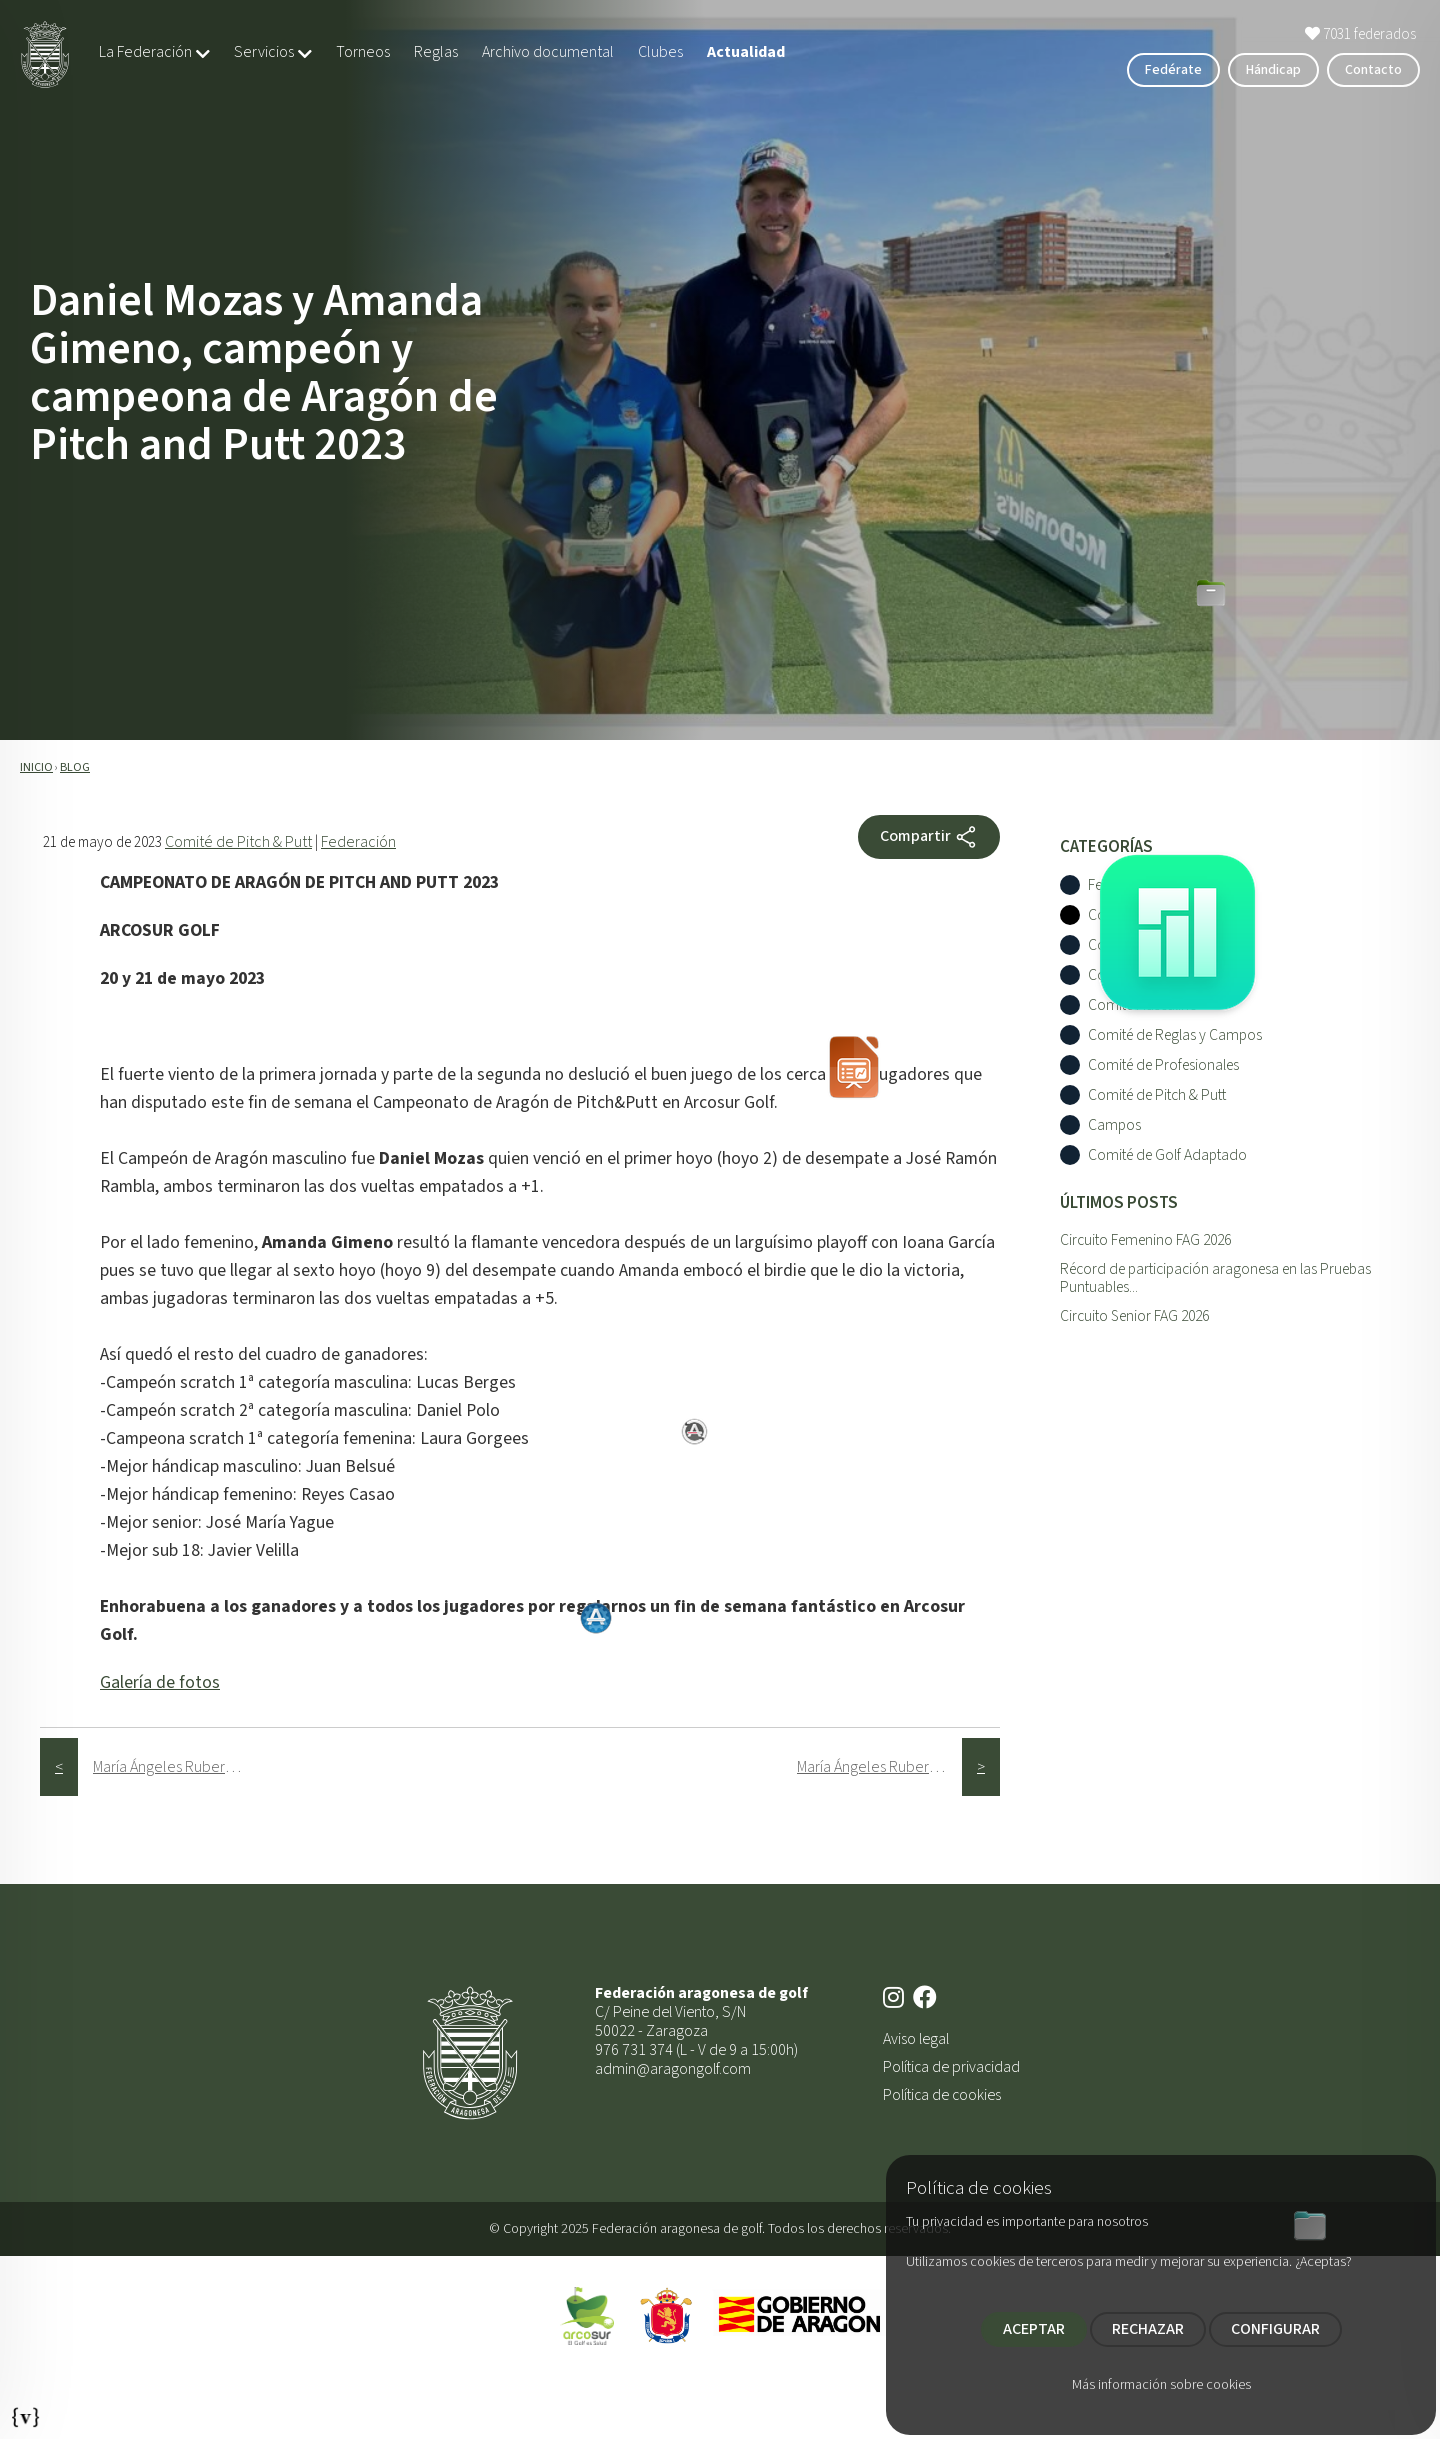 Image resolution: width=1440 pixels, height=2439 pixels. I want to click on open software properties or driver settings, so click(596, 1618).